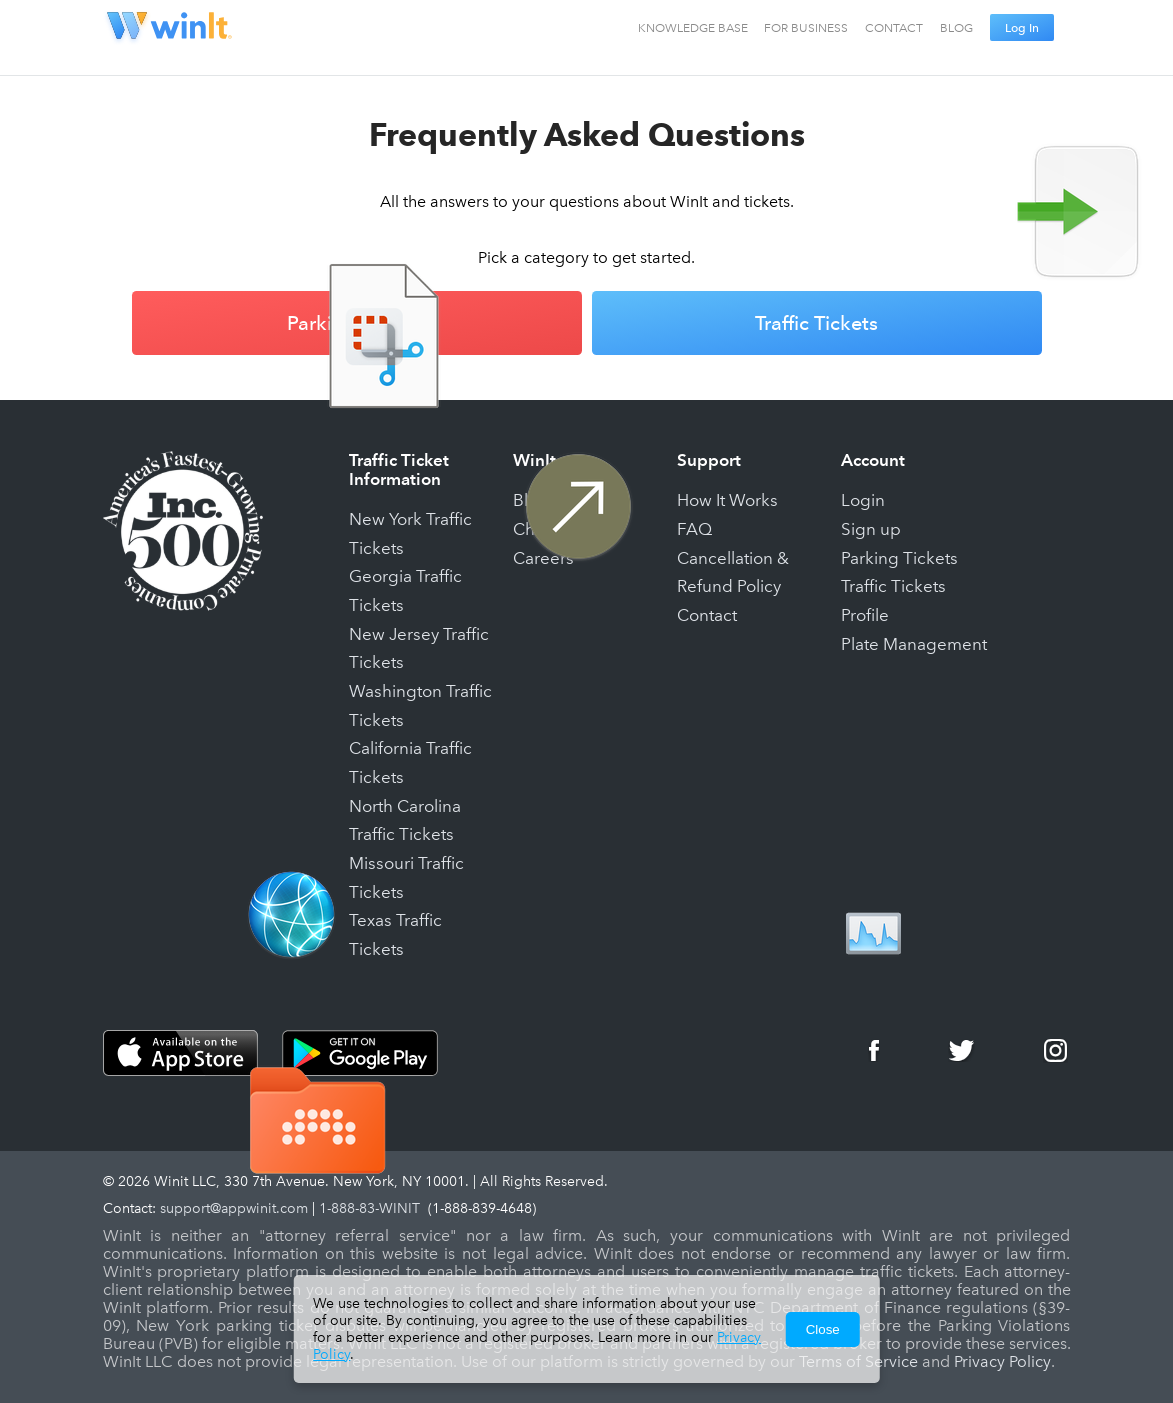 This screenshot has width=1173, height=1403. I want to click on create a new screen snip or screenshot, so click(384, 336).